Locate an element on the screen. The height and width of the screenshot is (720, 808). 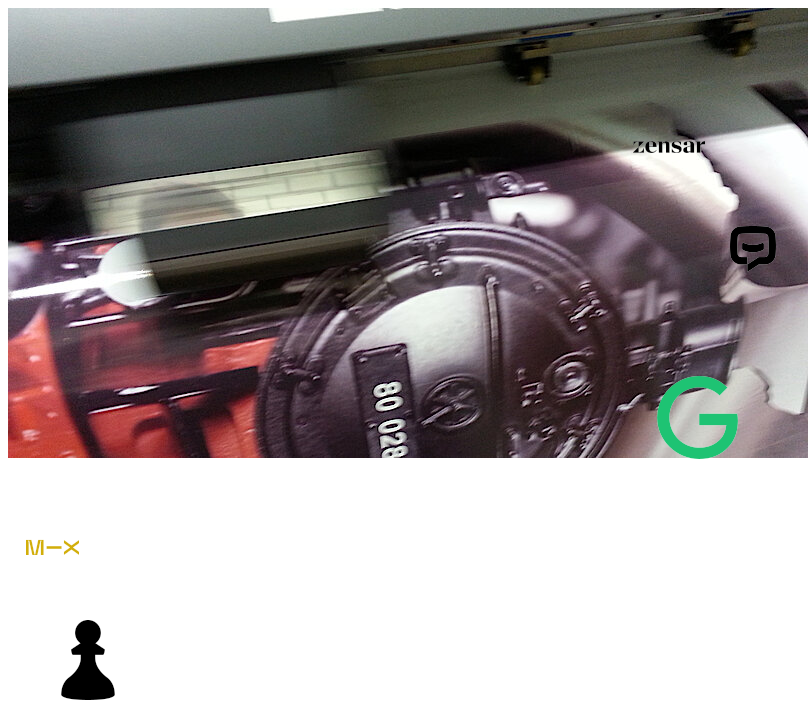
open chess.com app is located at coordinates (88, 660).